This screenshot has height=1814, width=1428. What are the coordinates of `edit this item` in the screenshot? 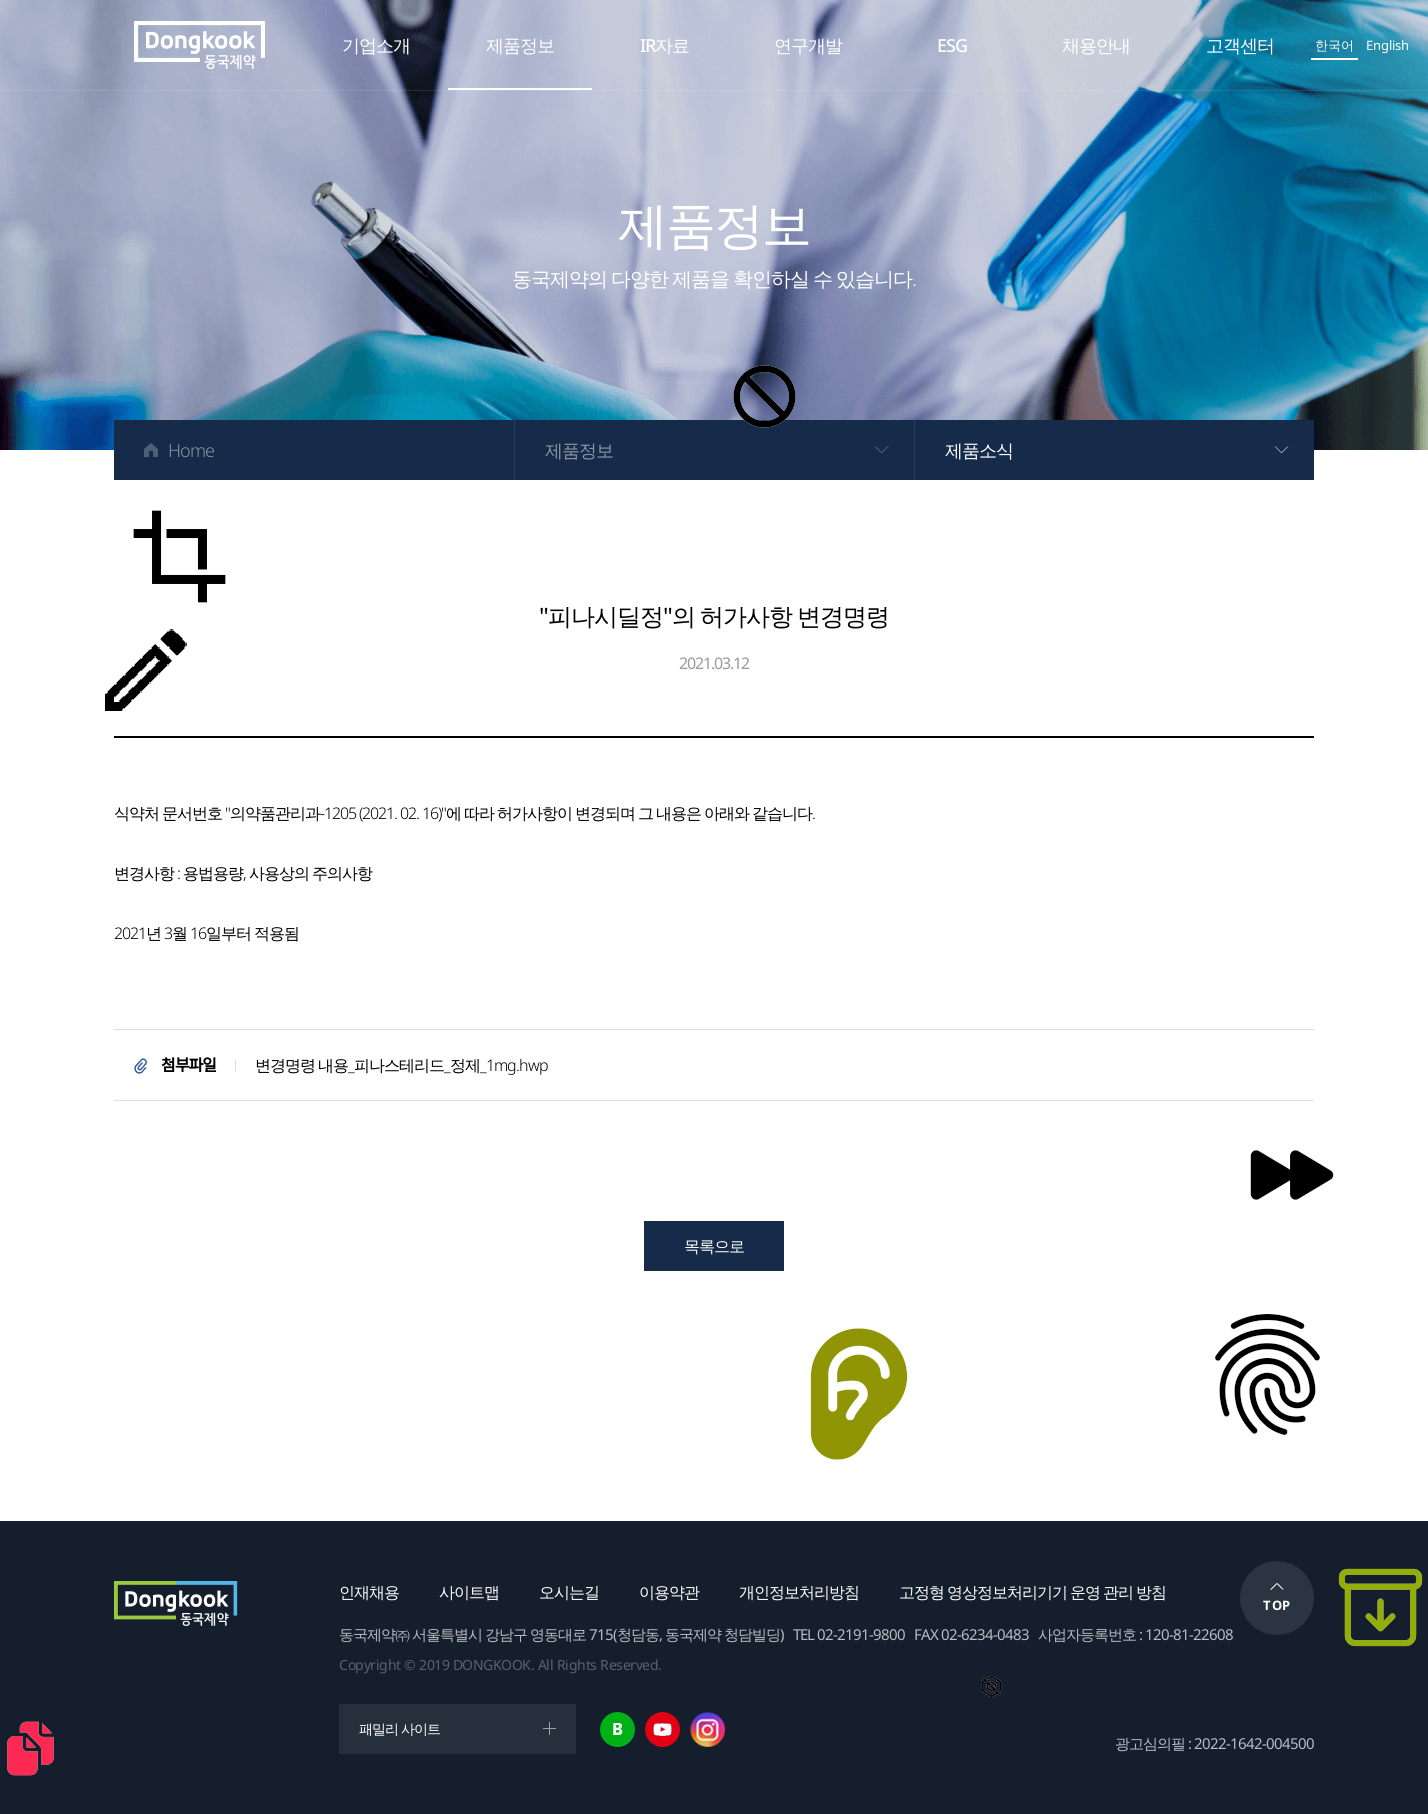 It's located at (146, 670).